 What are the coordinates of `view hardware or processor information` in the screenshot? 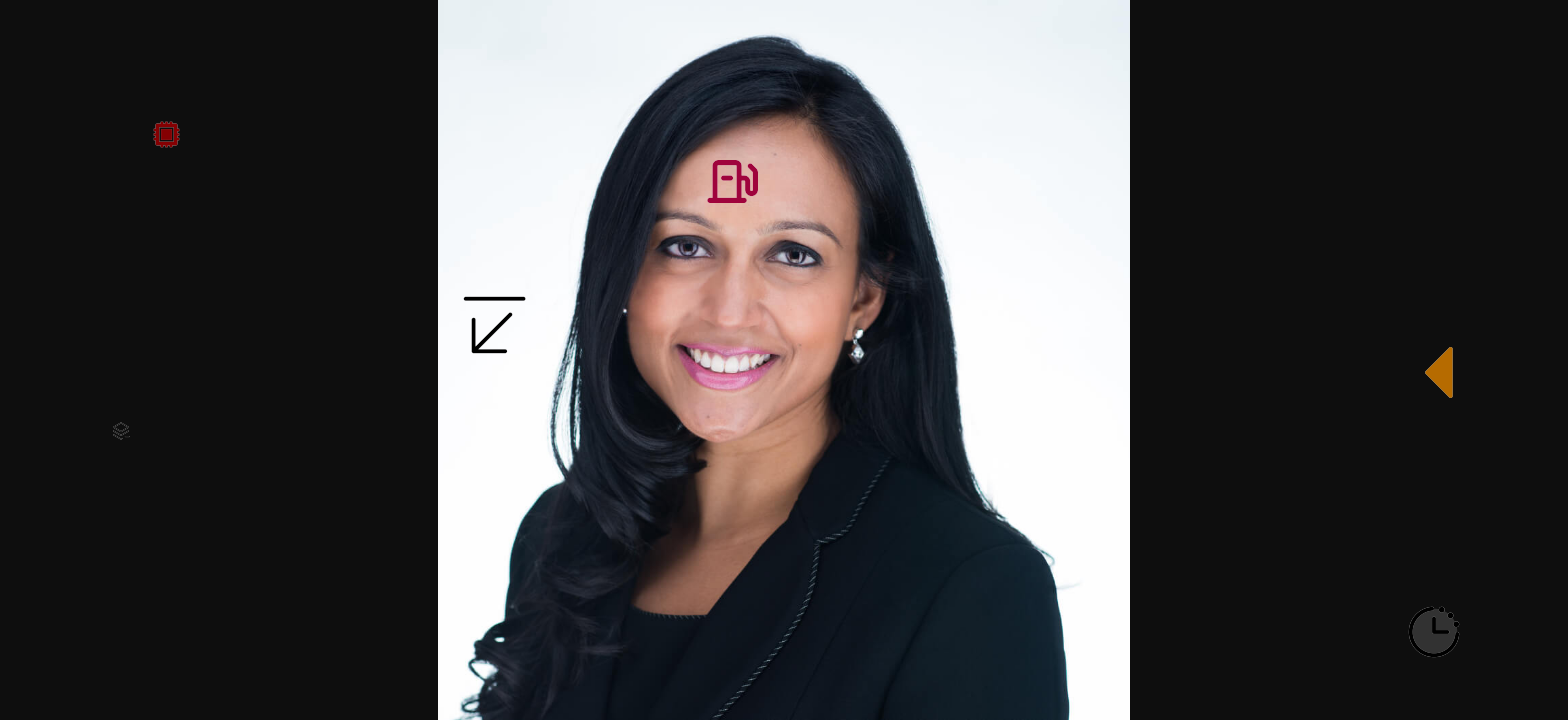 It's located at (166, 134).